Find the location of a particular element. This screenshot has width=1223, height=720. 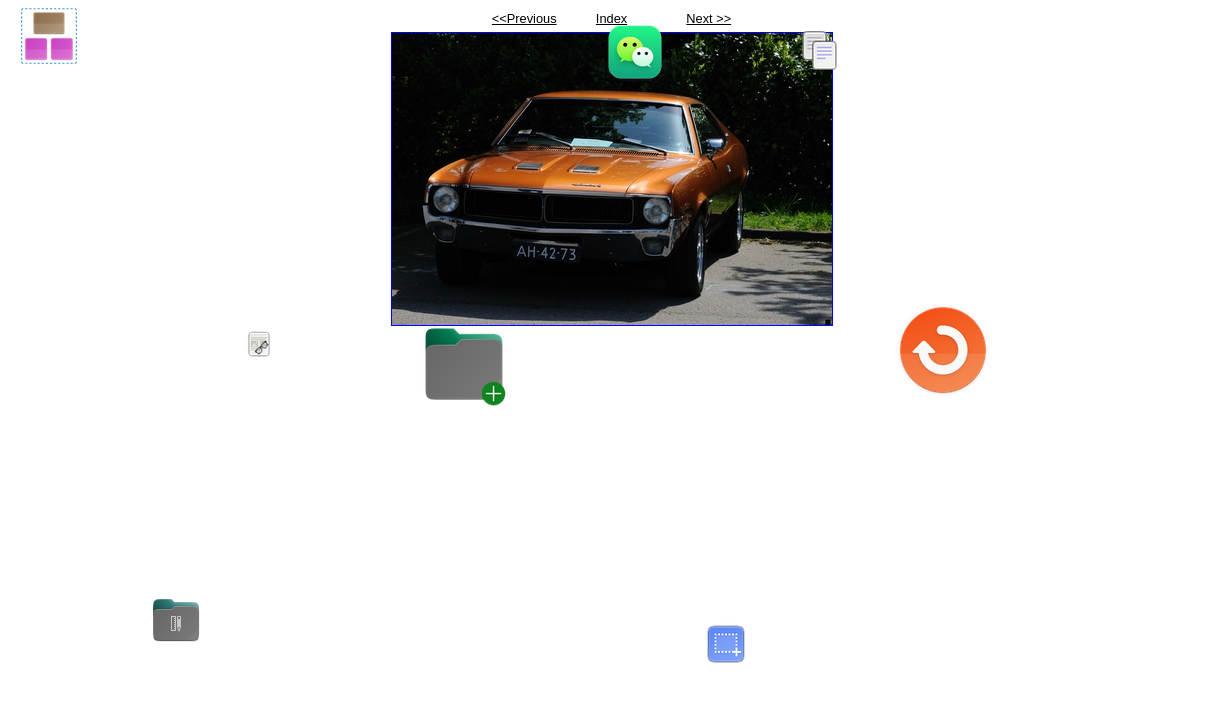

open WeChat messaging app is located at coordinates (635, 52).